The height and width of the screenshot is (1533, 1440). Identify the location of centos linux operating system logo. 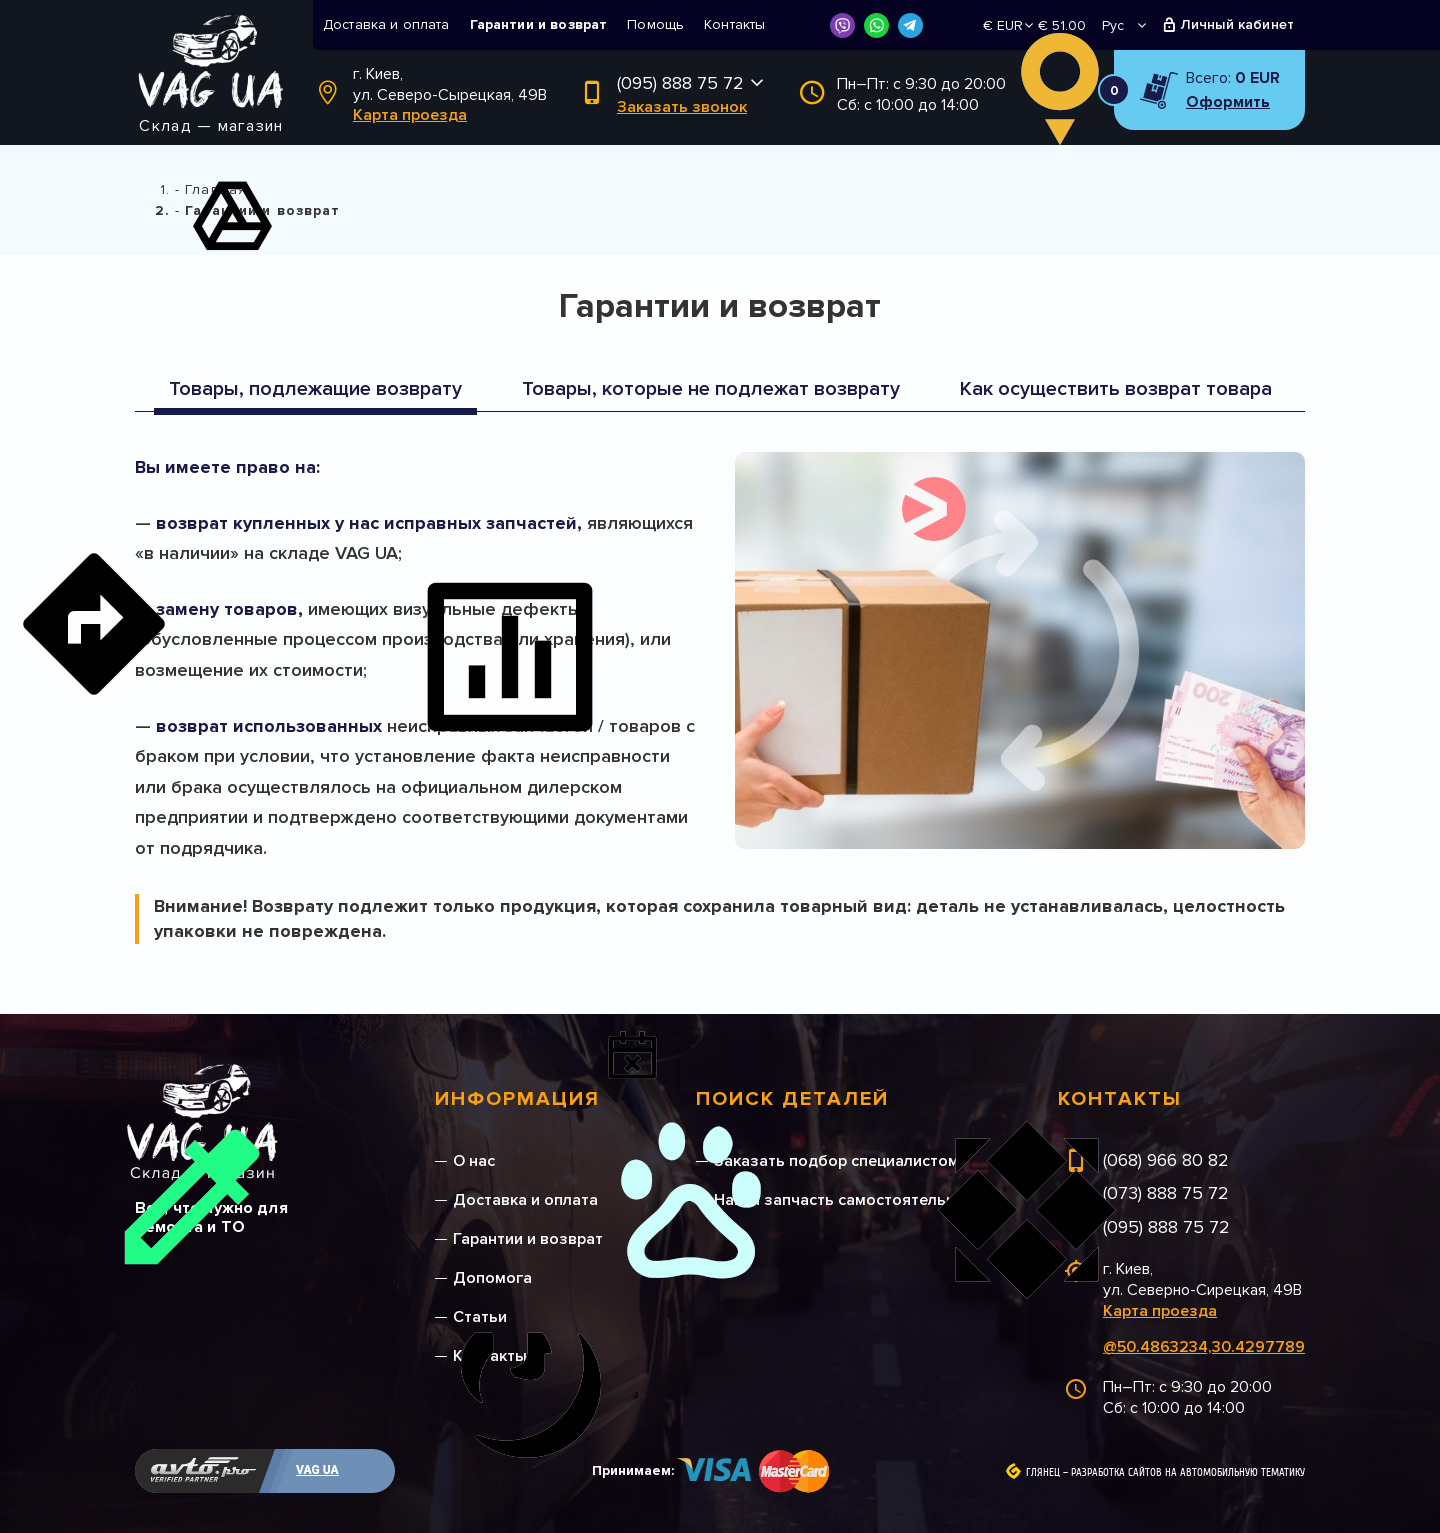
(1027, 1210).